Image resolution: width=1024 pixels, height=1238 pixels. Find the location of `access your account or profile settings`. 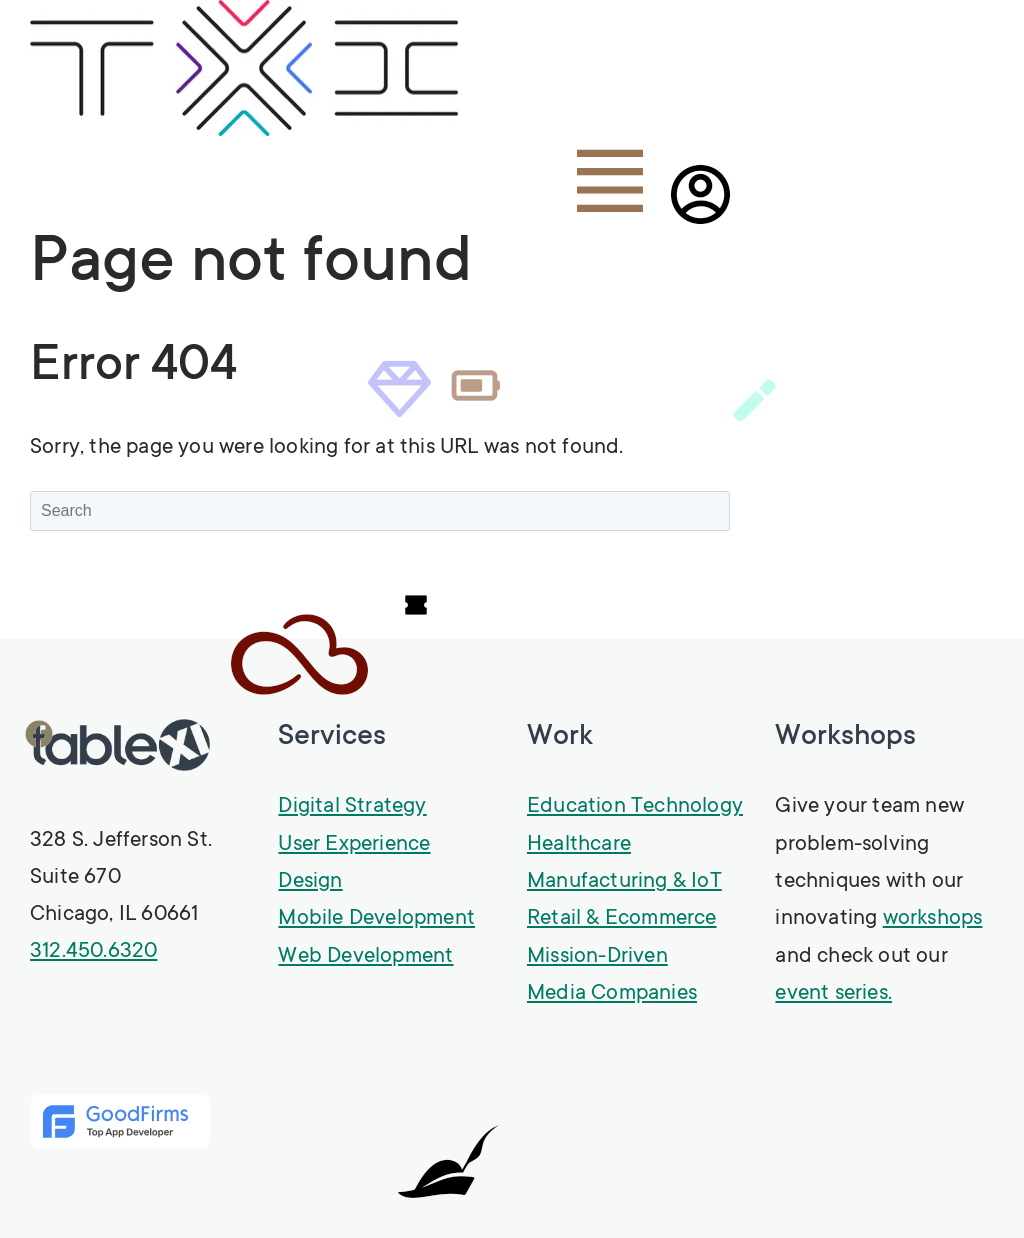

access your account or profile settings is located at coordinates (700, 194).